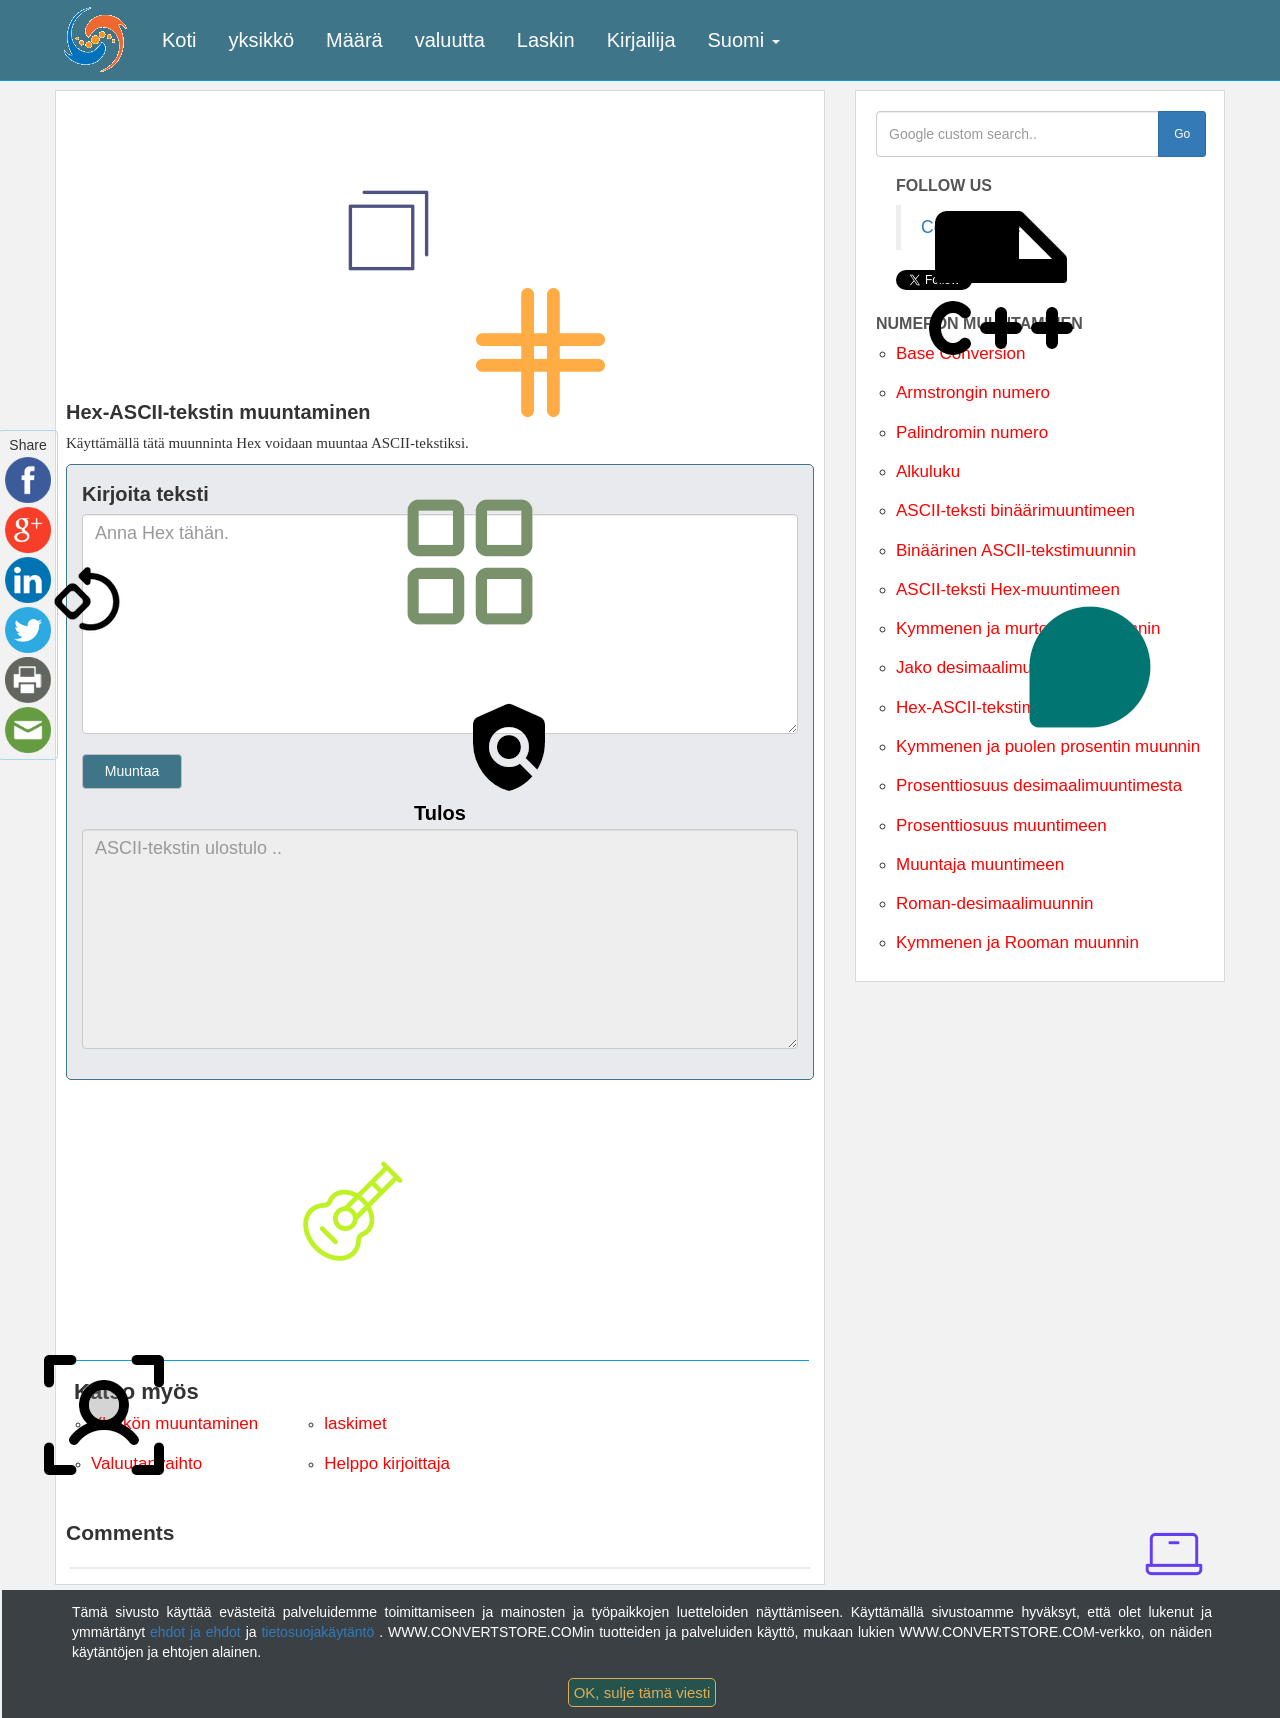  Describe the element at coordinates (352, 1212) in the screenshot. I see `access music or audio settings` at that location.